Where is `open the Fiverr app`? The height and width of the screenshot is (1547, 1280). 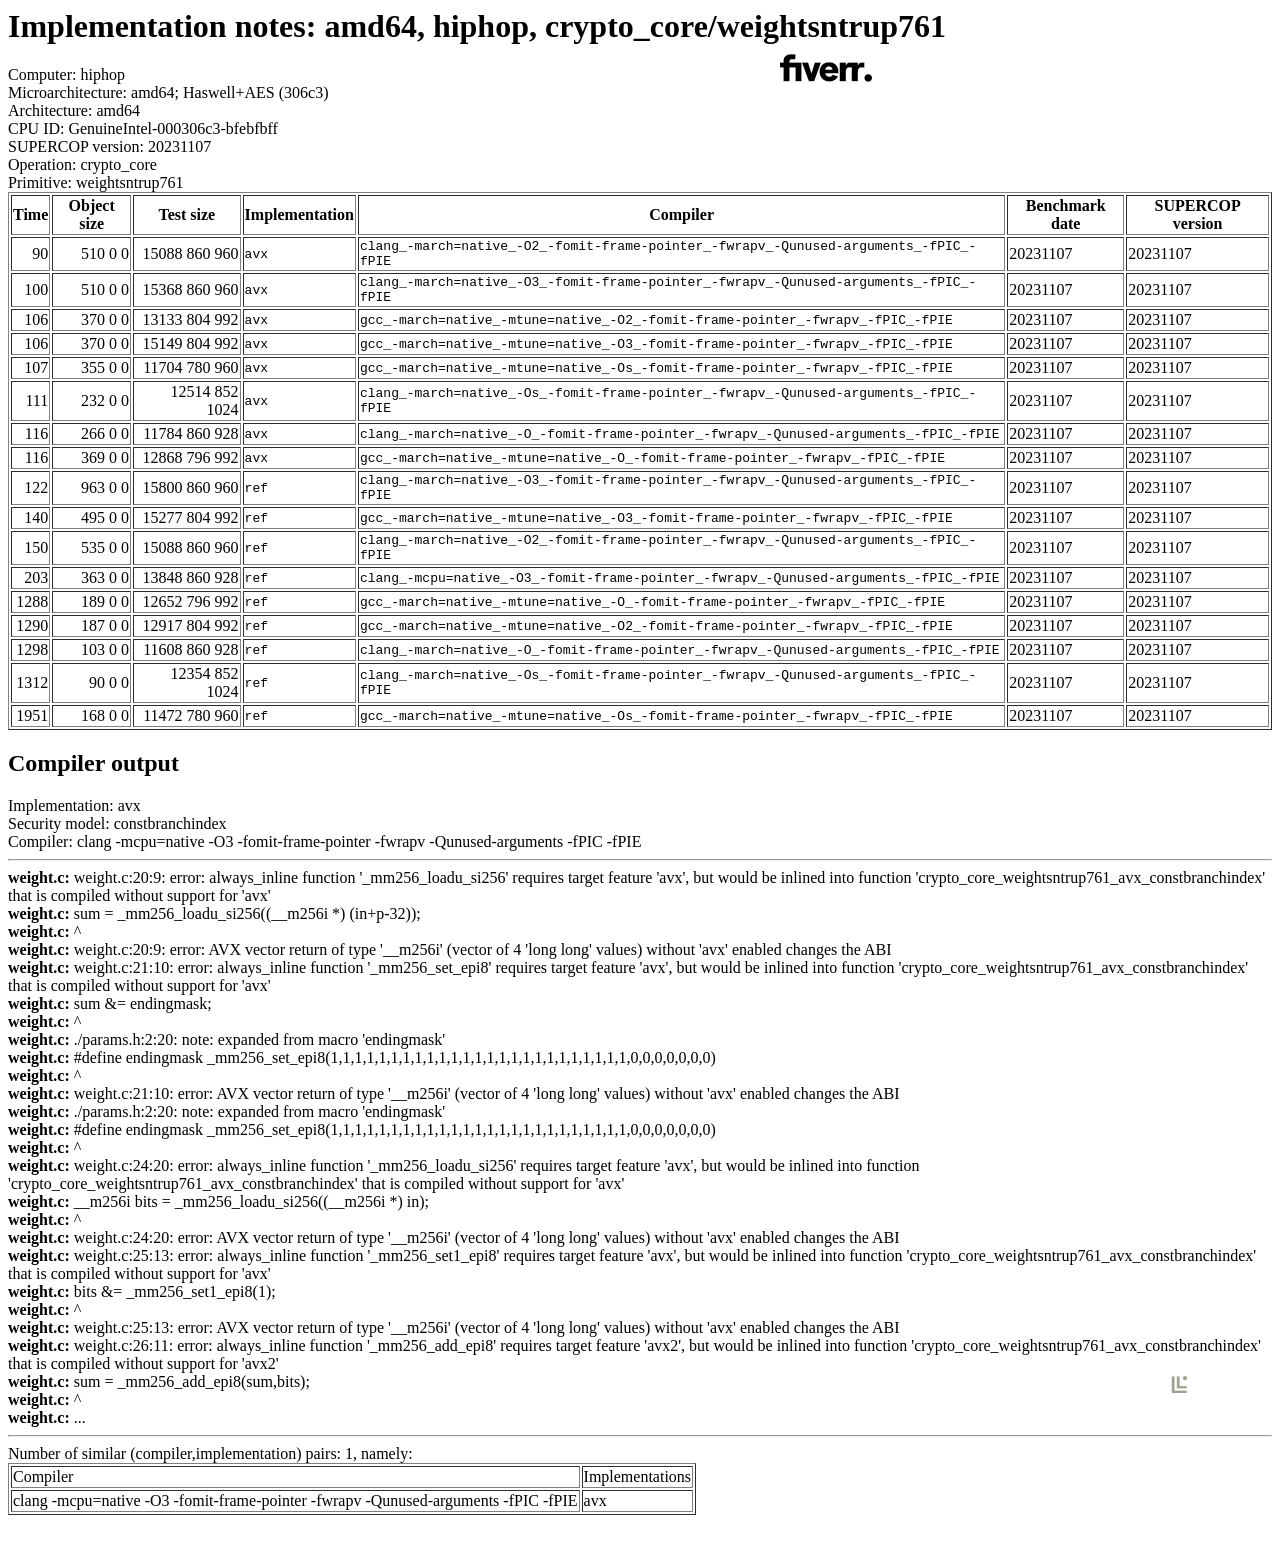
open the Fiverr app is located at coordinates (826, 68).